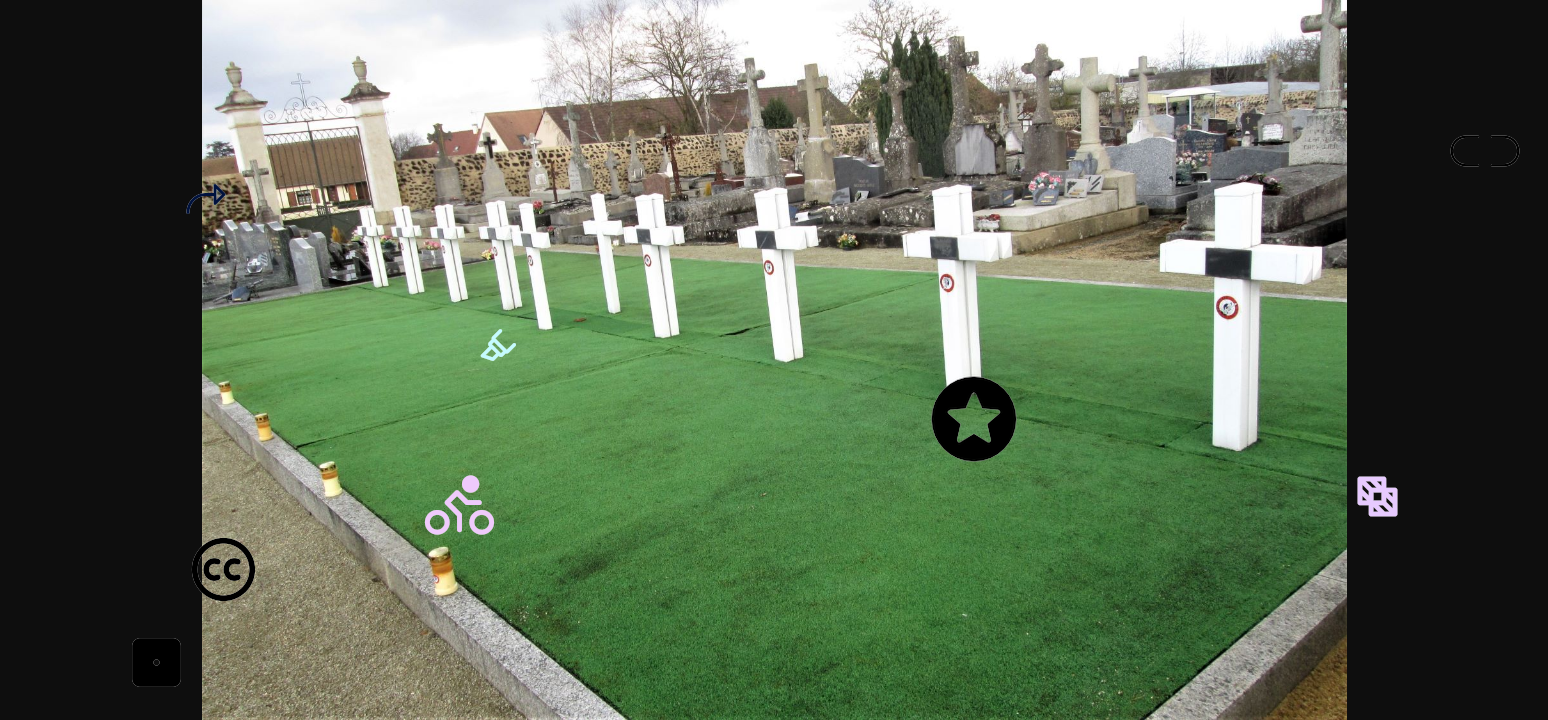  Describe the element at coordinates (459, 507) in the screenshot. I see `access bike rental or cycling options` at that location.